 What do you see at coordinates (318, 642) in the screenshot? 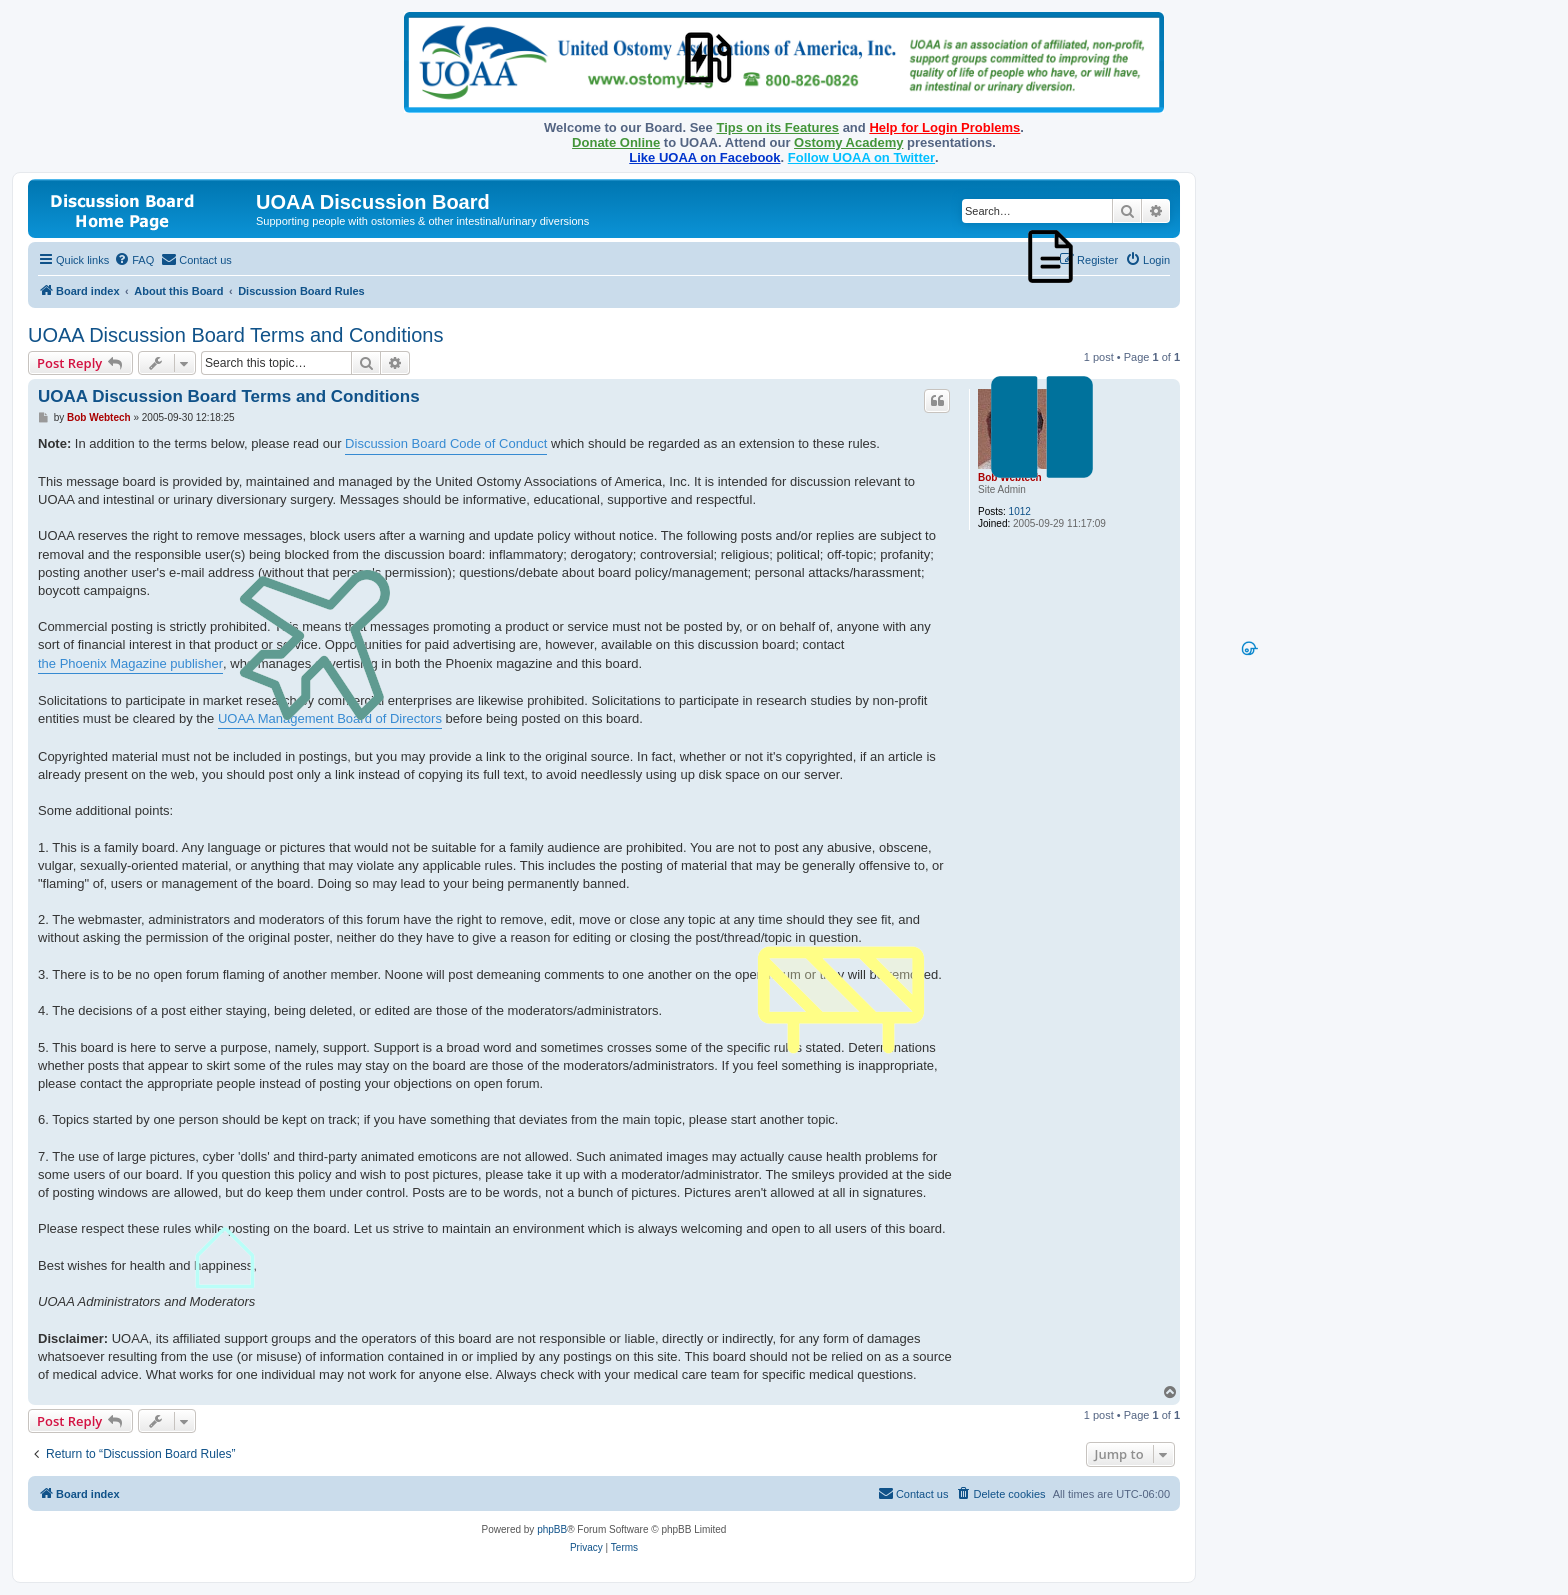
I see `enable airplane mode` at bounding box center [318, 642].